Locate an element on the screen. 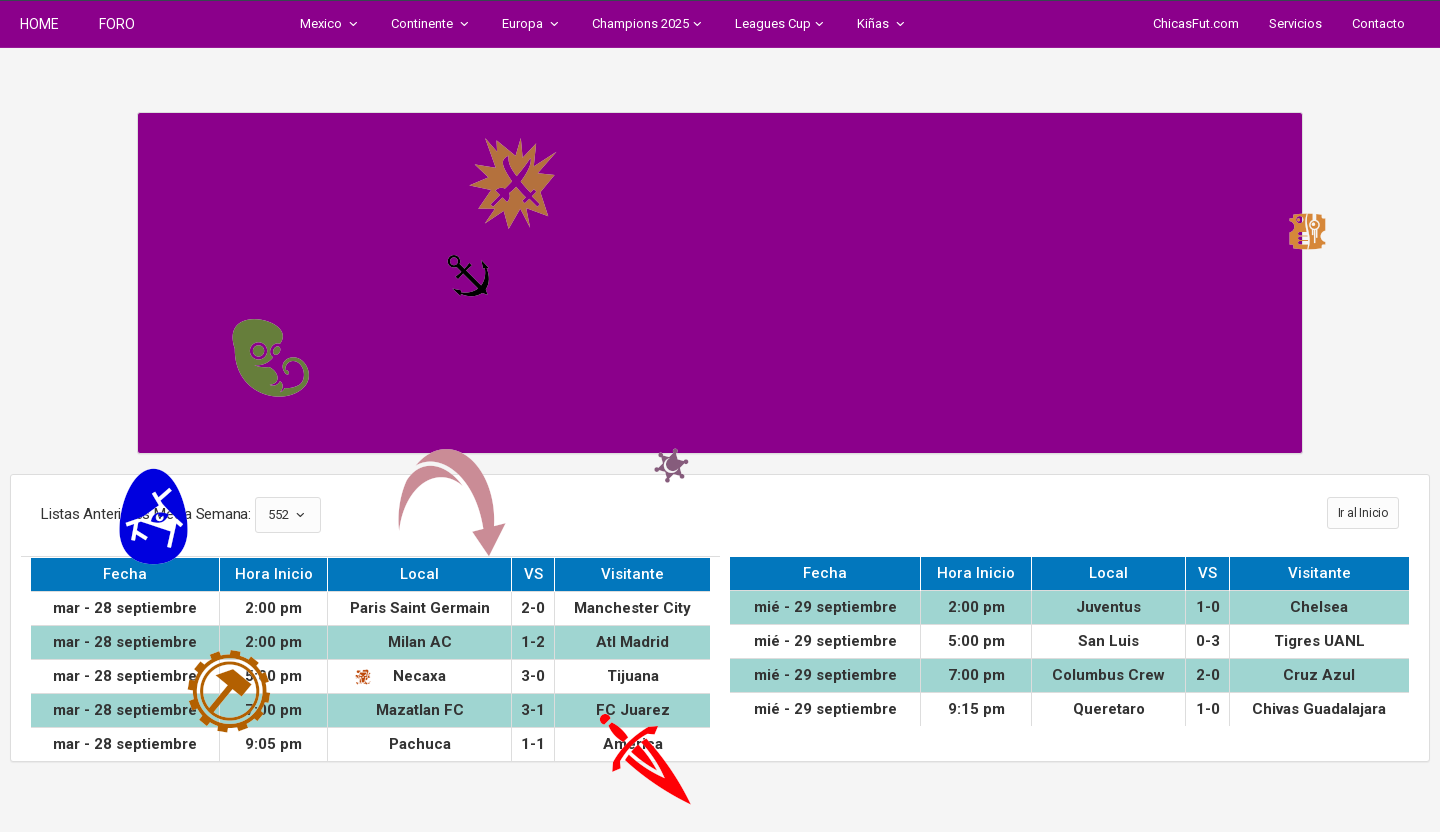 The width and height of the screenshot is (1440, 832). represents a puzzle or matching game mechanic is located at coordinates (1307, 231).